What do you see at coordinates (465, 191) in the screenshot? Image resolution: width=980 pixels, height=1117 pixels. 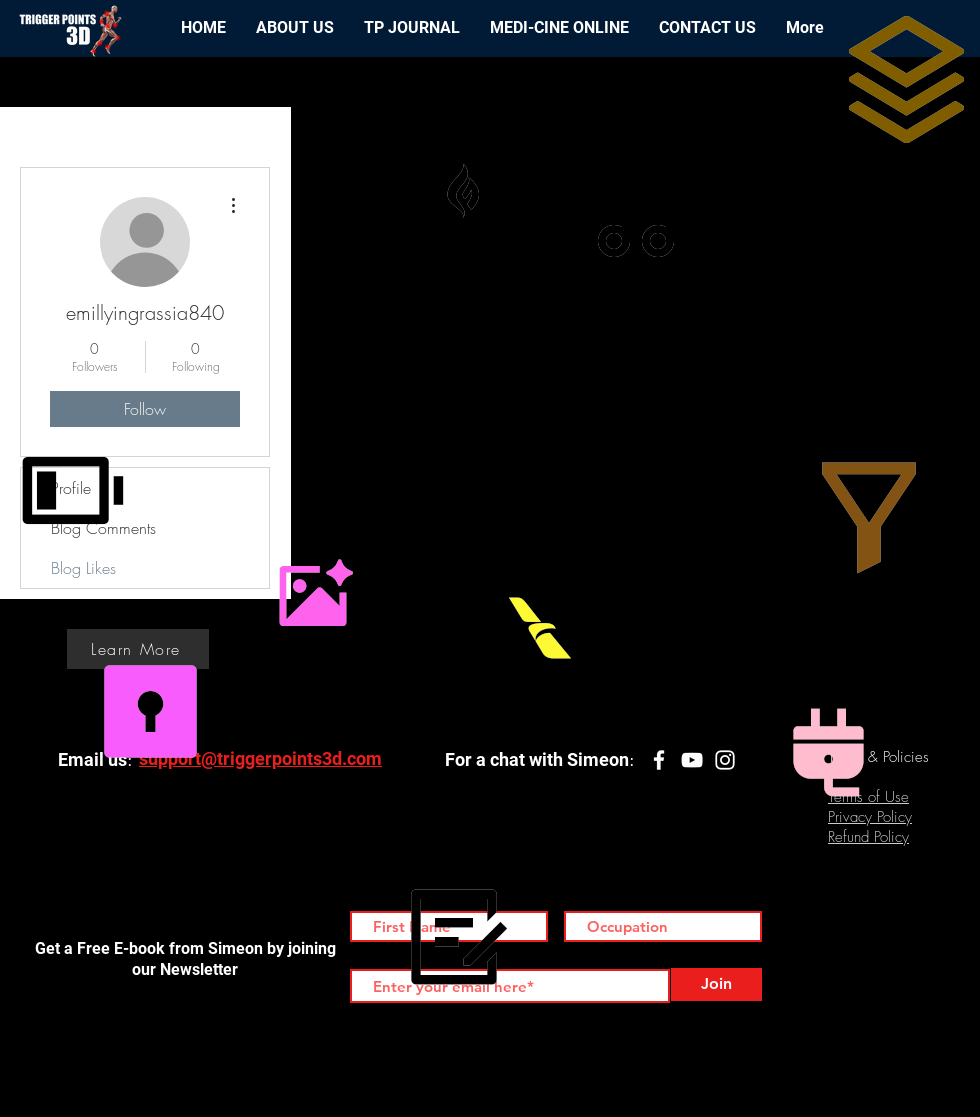 I see `gripfire brand logo` at bounding box center [465, 191].